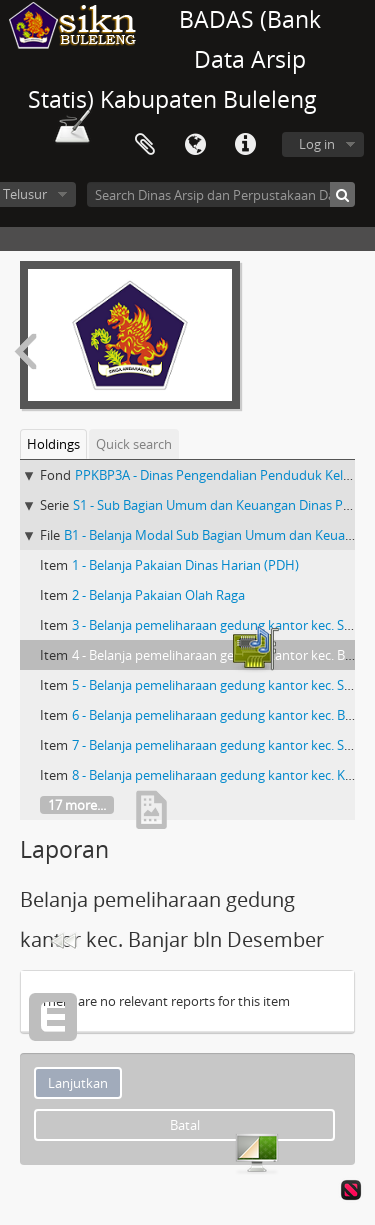 The width and height of the screenshot is (375, 1225). I want to click on change desktop wallpaper, so click(257, 1152).